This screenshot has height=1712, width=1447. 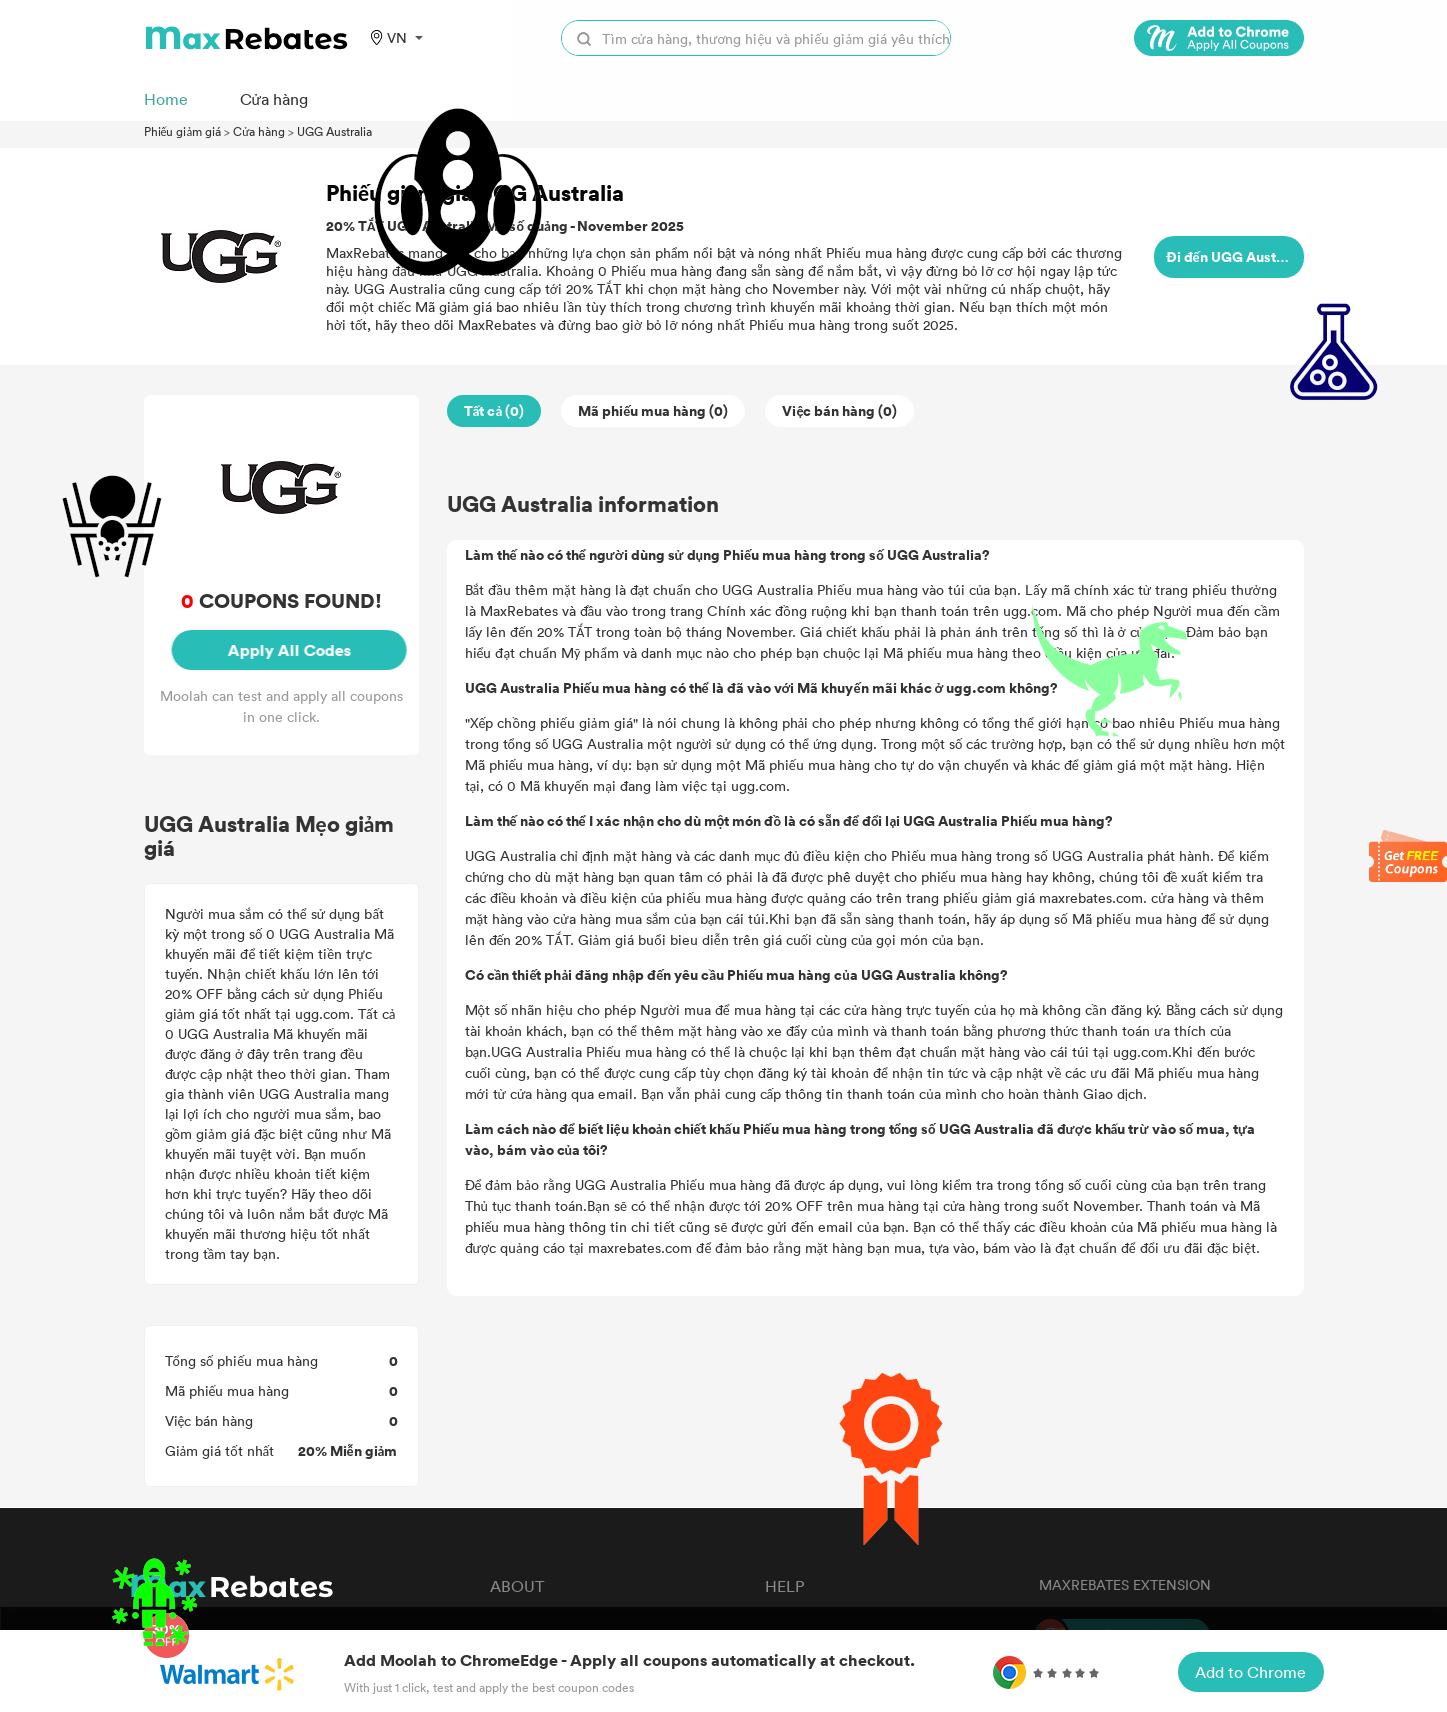 I want to click on dinosaur or prehistoric creature category in a game, so click(x=1109, y=670).